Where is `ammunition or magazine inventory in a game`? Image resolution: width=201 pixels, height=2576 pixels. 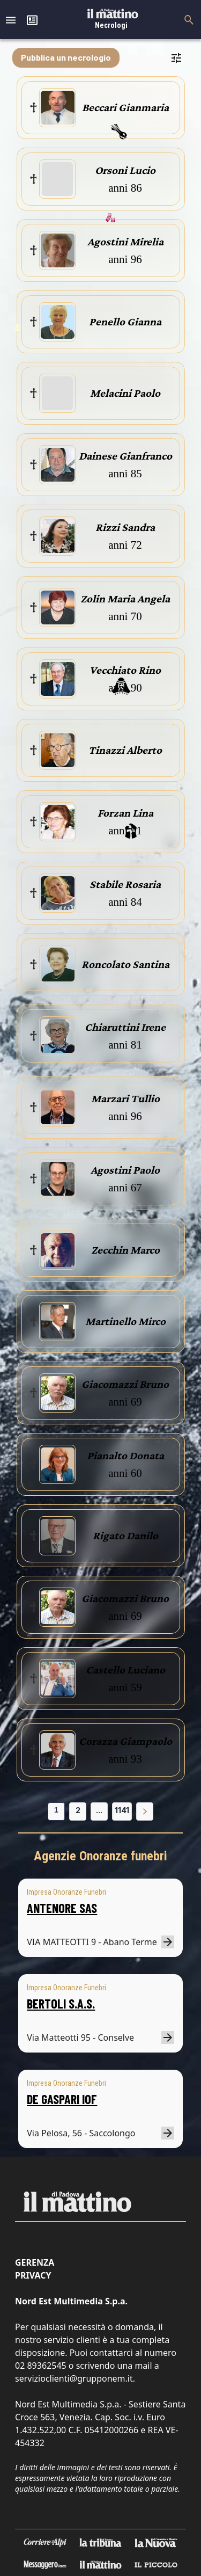 ammunition or magazine inventory in a game is located at coordinates (110, 217).